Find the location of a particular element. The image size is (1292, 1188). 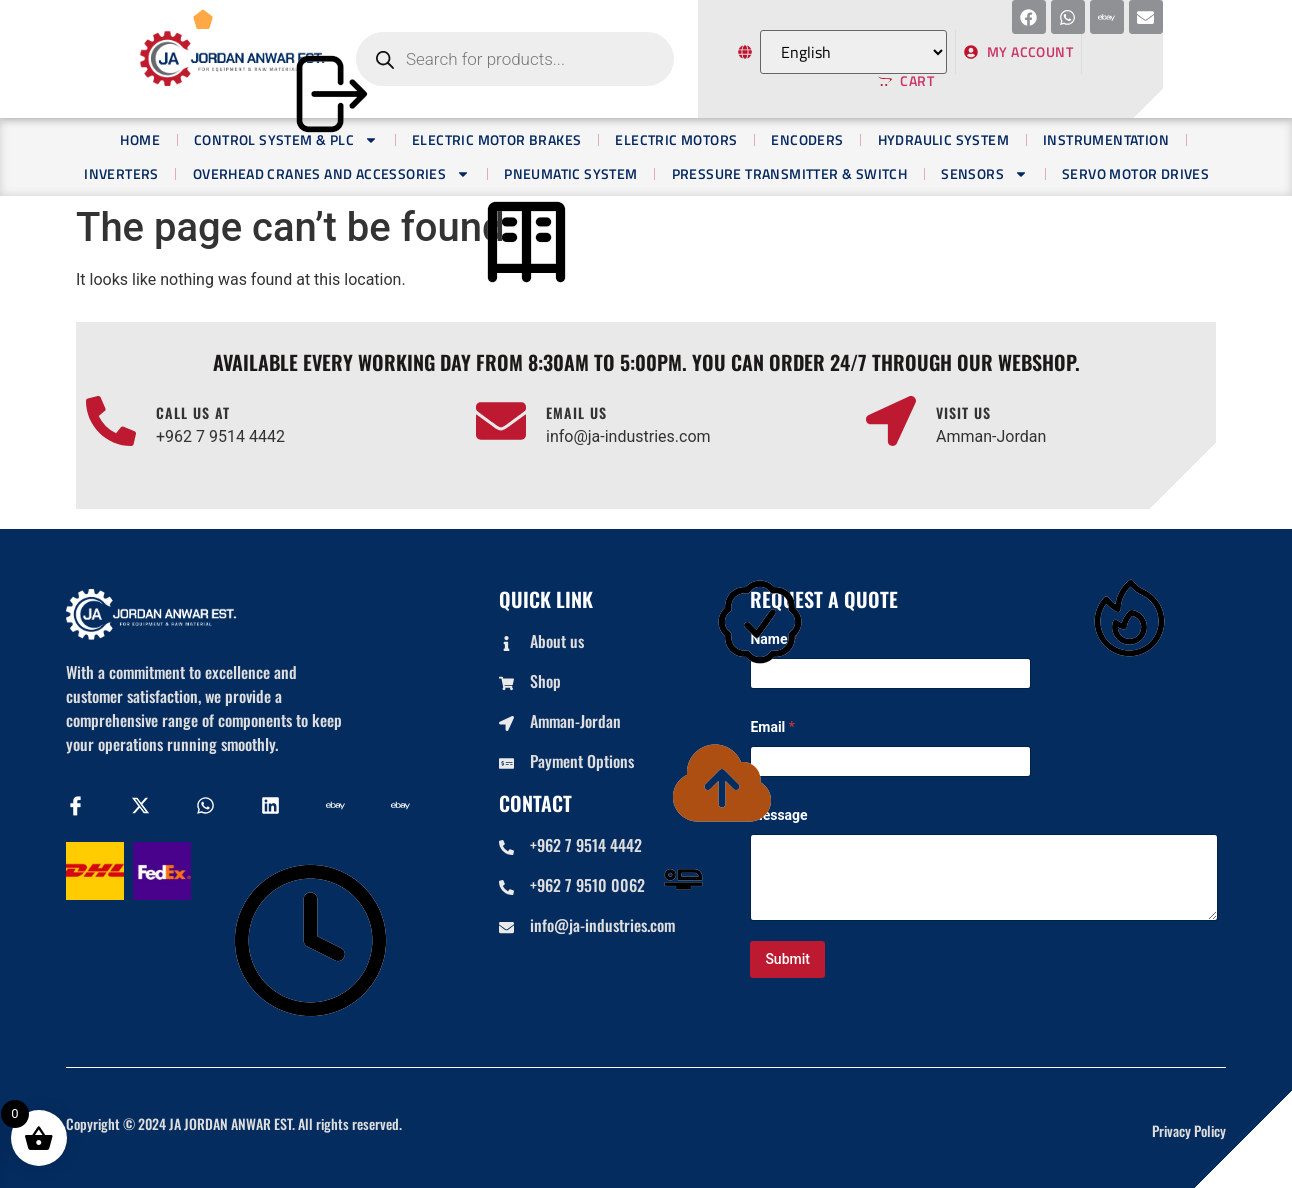

indicates trending or popular content is located at coordinates (1129, 618).